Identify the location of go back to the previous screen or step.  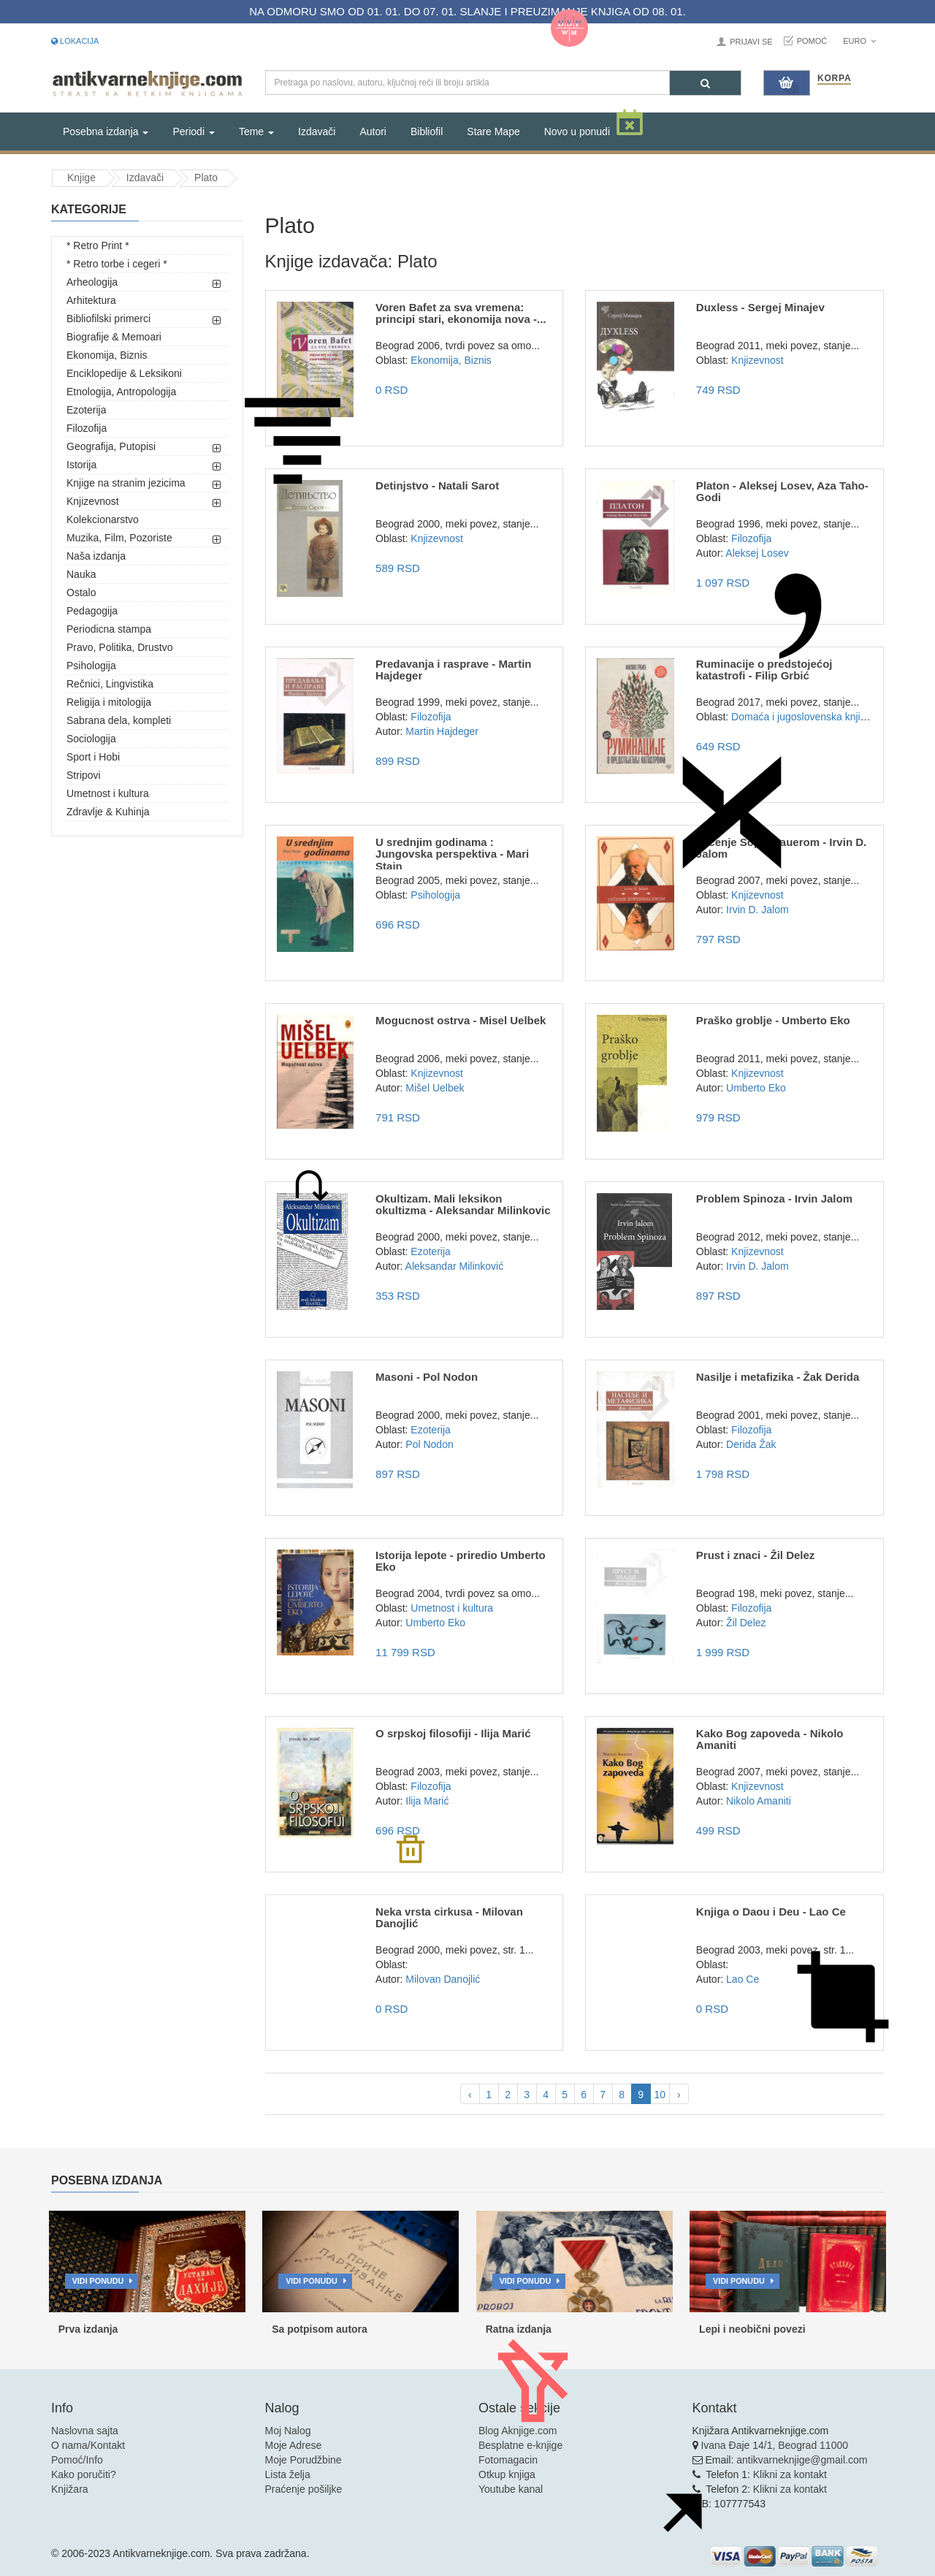
(310, 1185).